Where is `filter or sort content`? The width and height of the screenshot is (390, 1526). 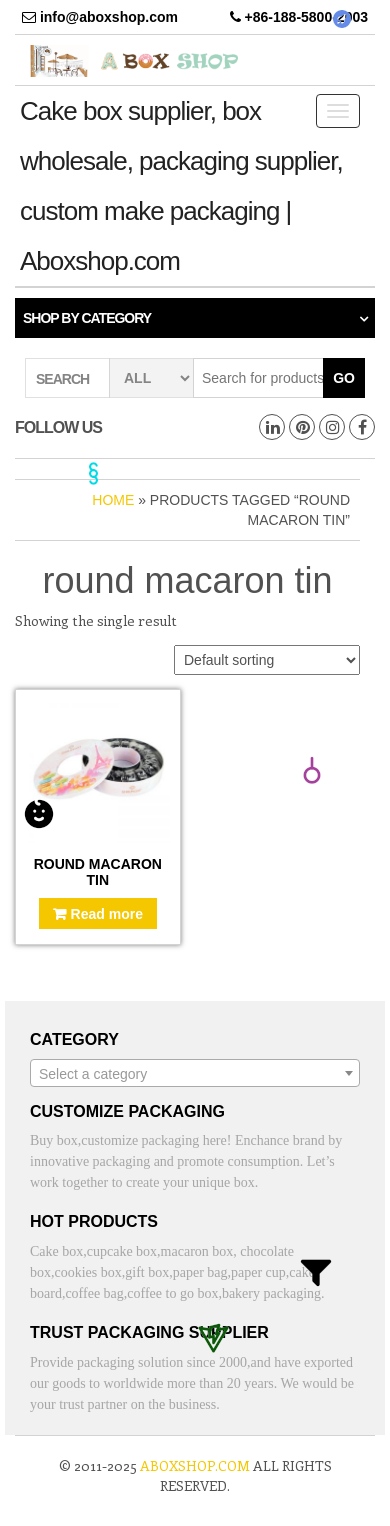
filter or sort content is located at coordinates (316, 1271).